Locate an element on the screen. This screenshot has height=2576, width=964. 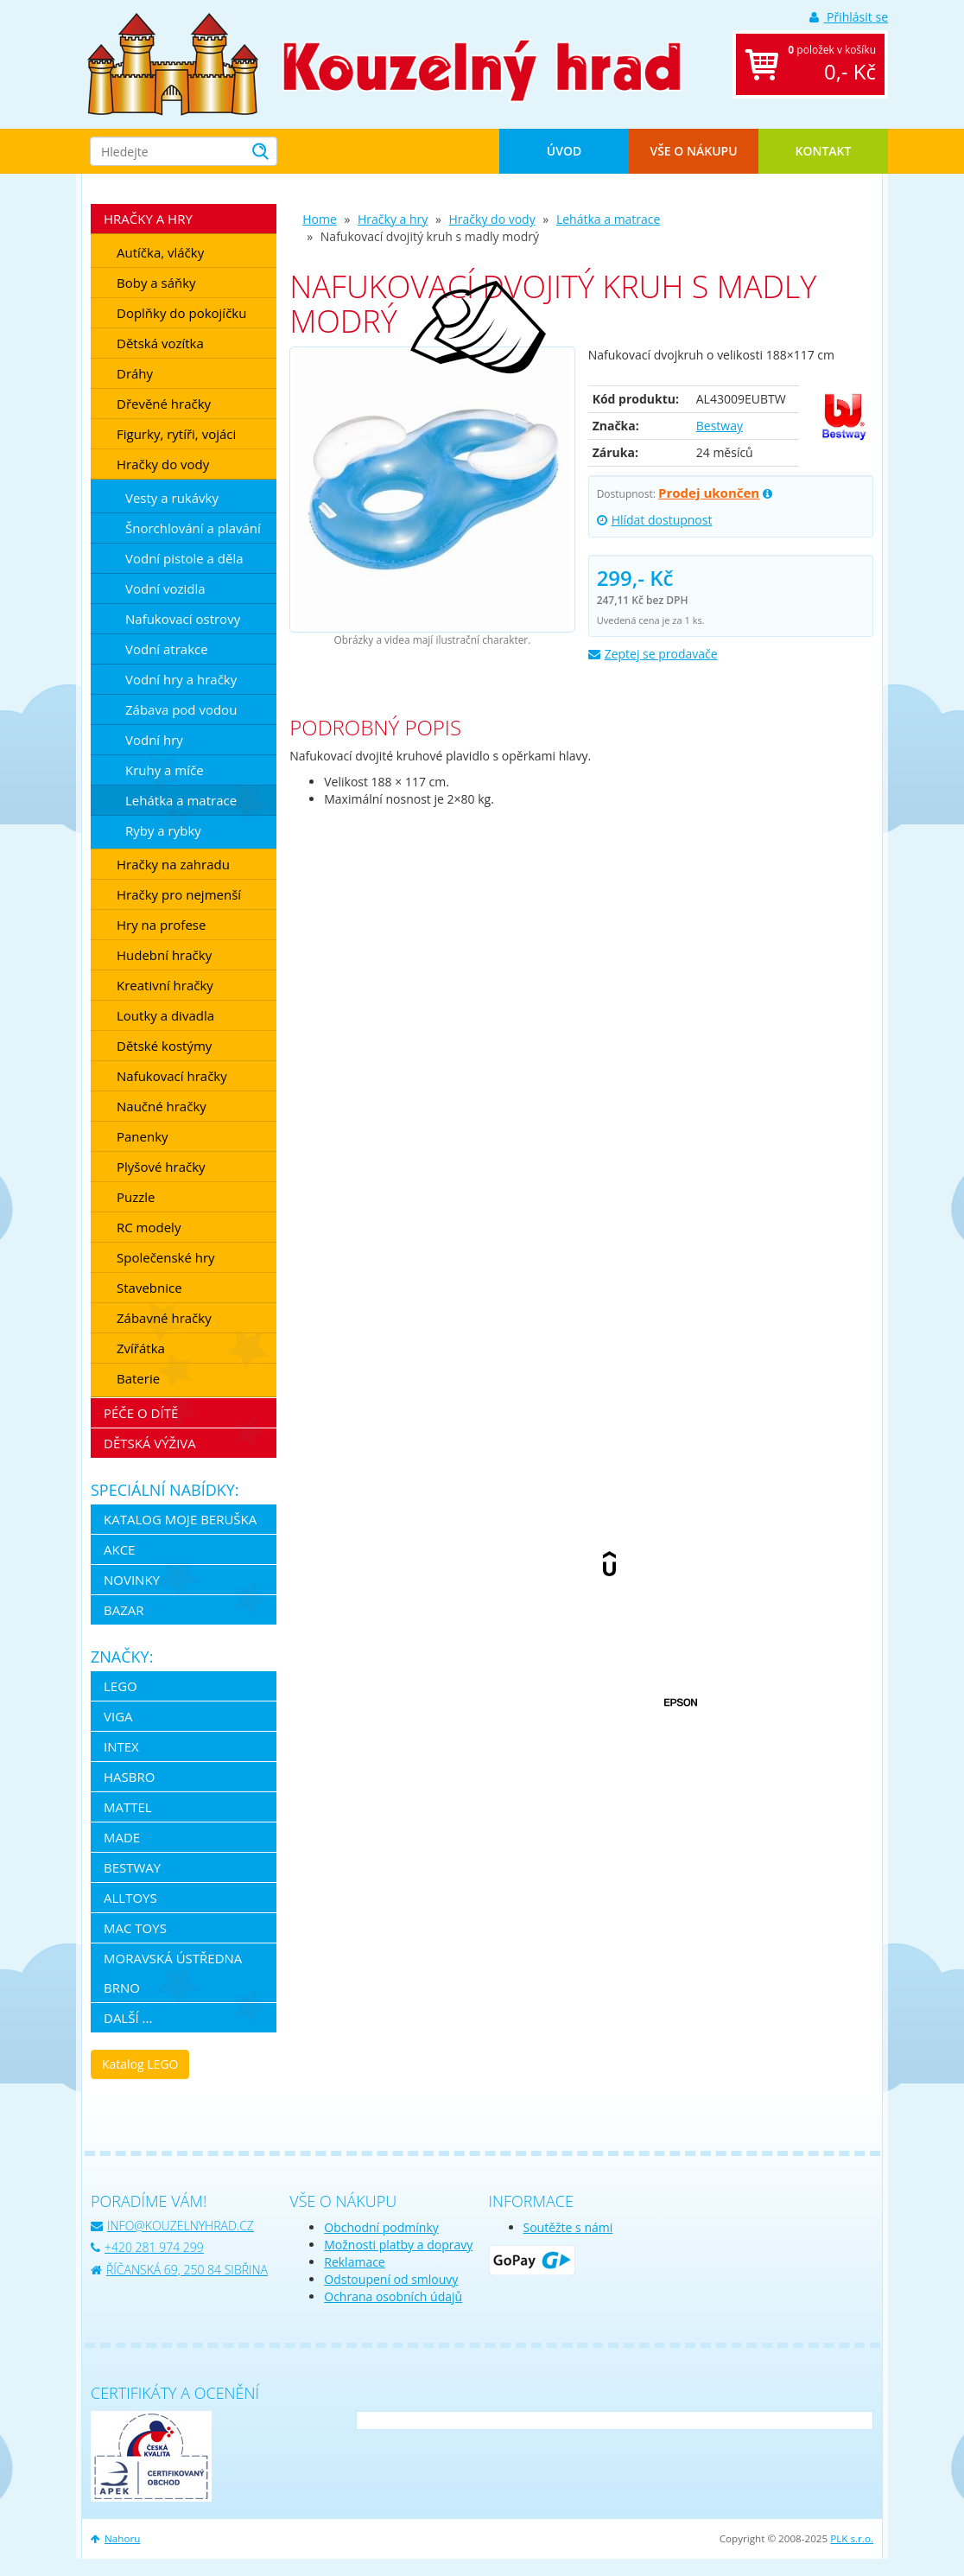
Epson brand logo is located at coordinates (681, 1702).